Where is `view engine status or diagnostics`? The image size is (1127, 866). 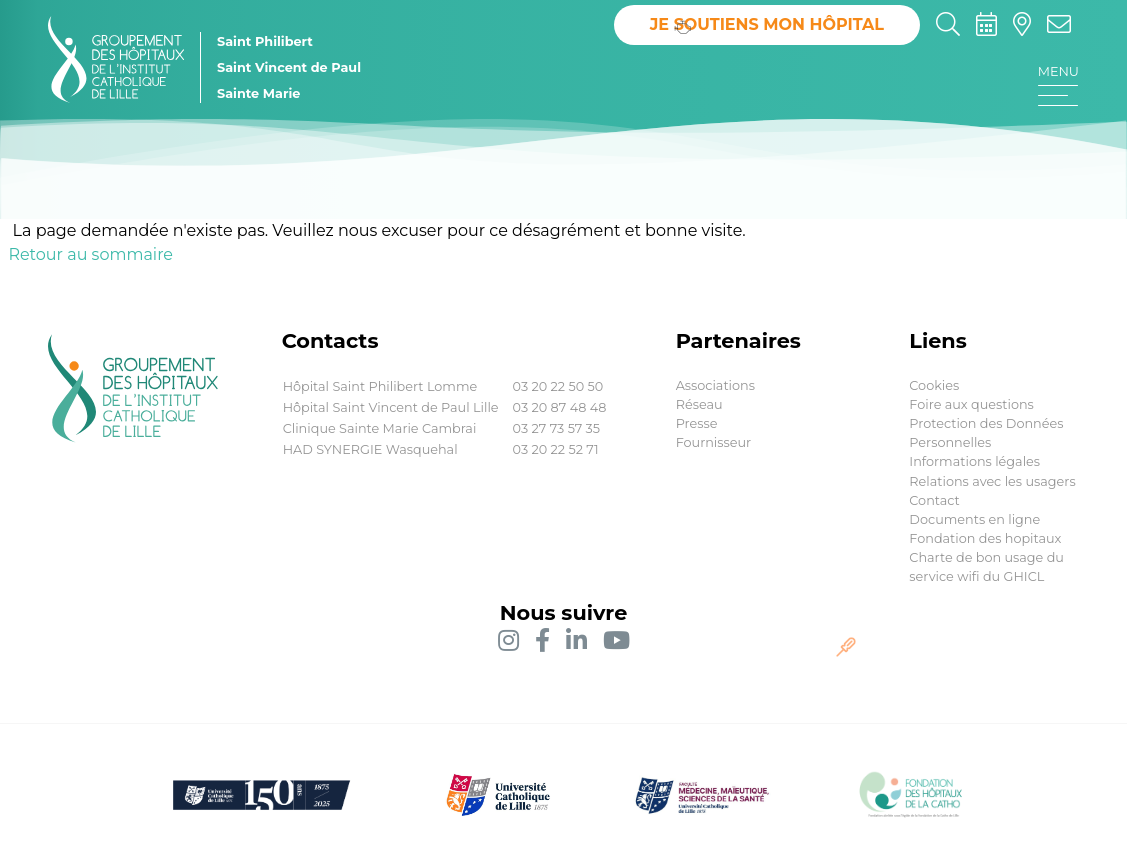
view engine status or diagnostics is located at coordinates (682, 27).